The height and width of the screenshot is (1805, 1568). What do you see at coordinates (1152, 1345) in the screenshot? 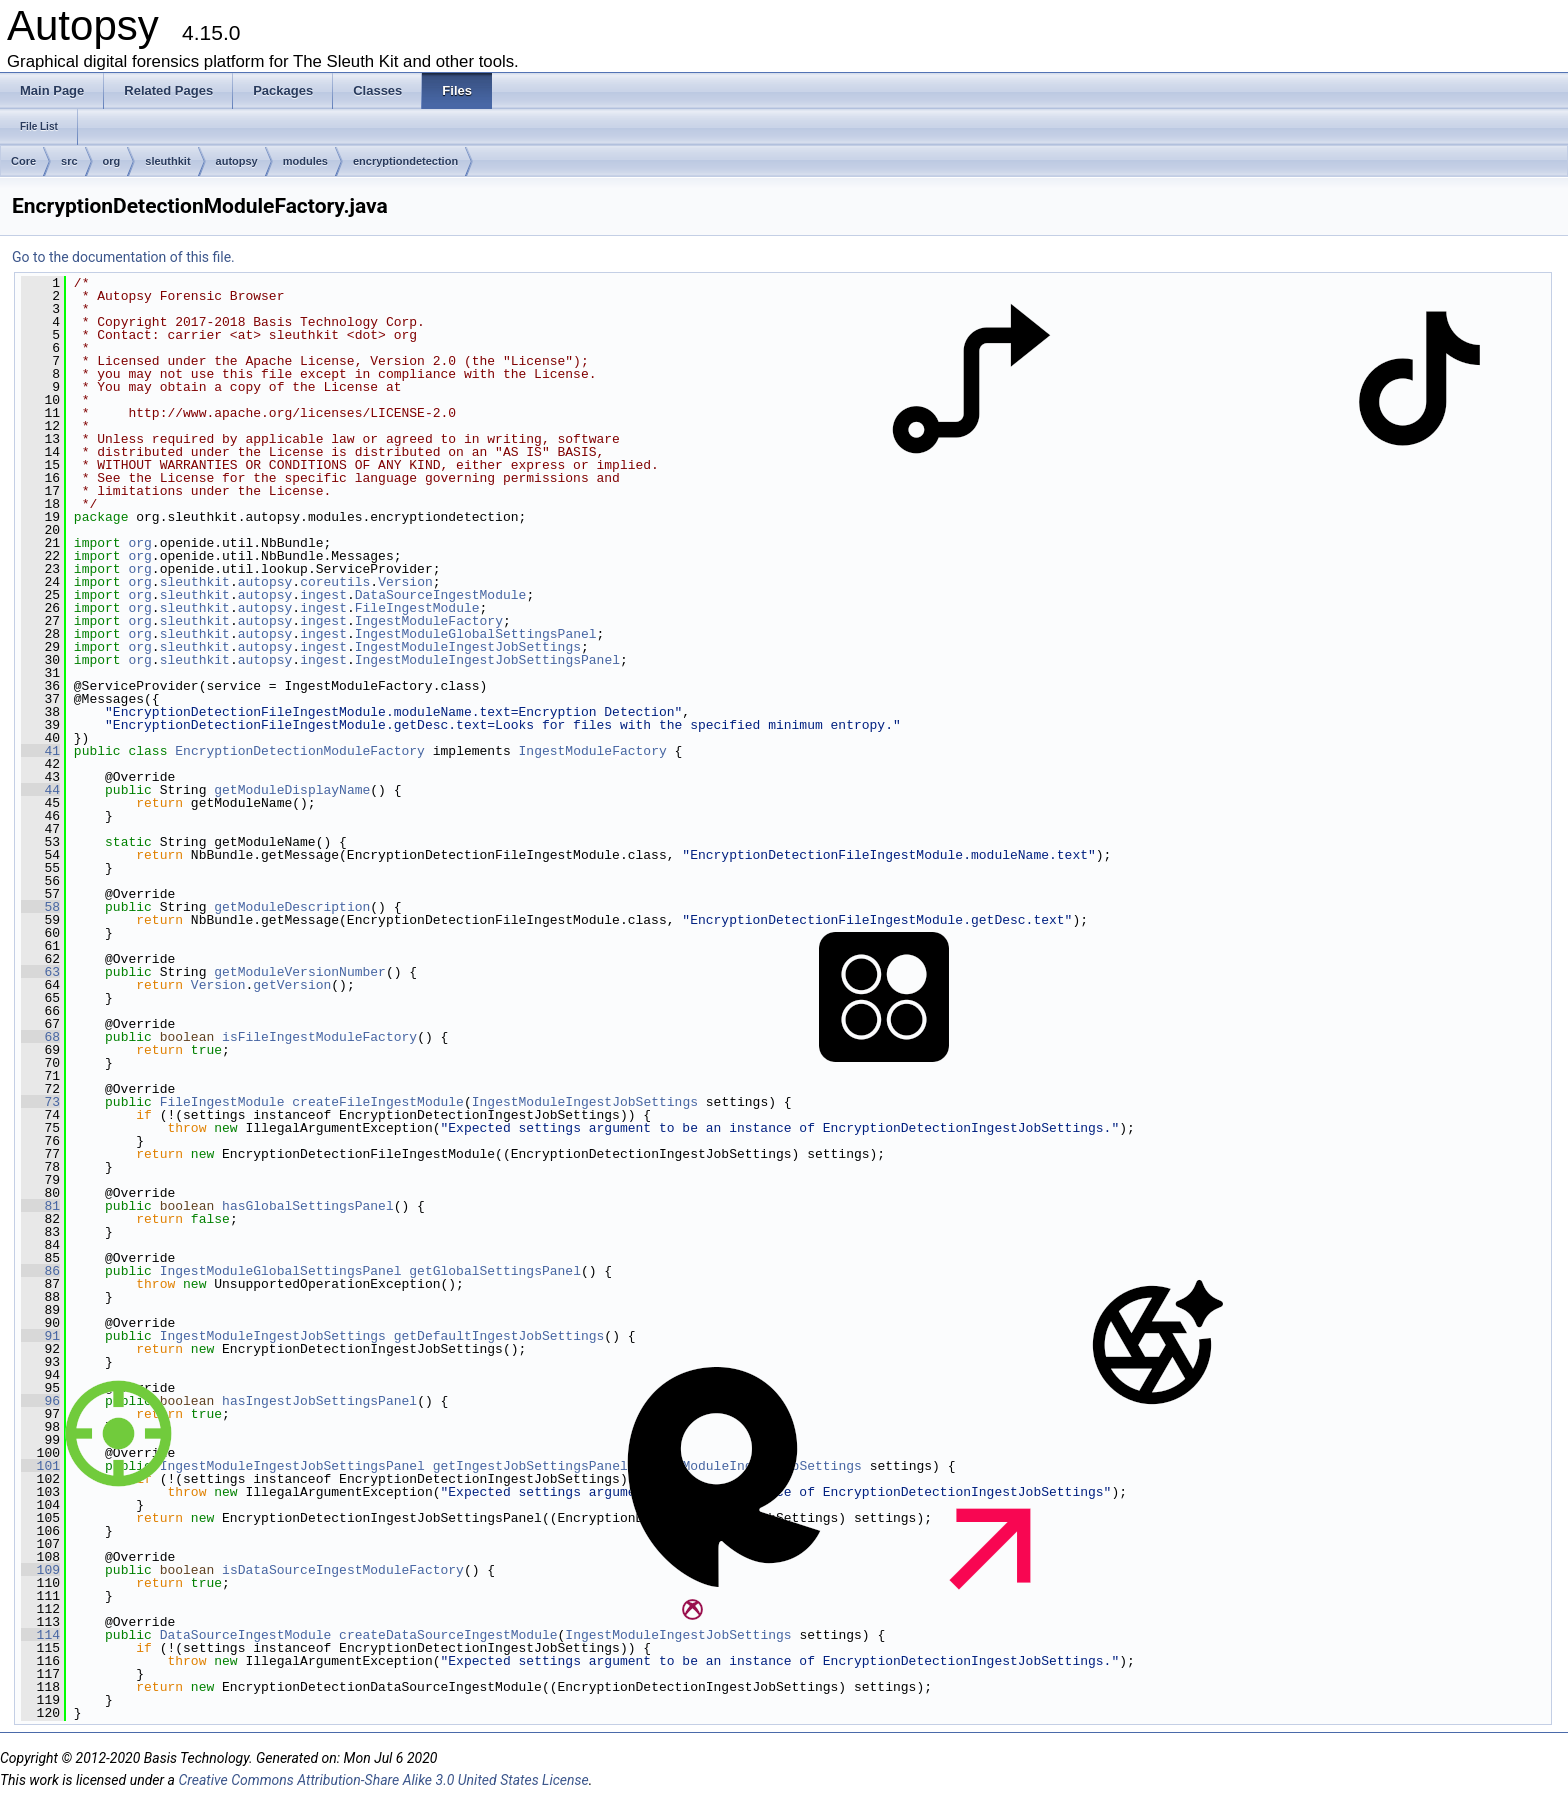
I see `access AI-powered camera features` at bounding box center [1152, 1345].